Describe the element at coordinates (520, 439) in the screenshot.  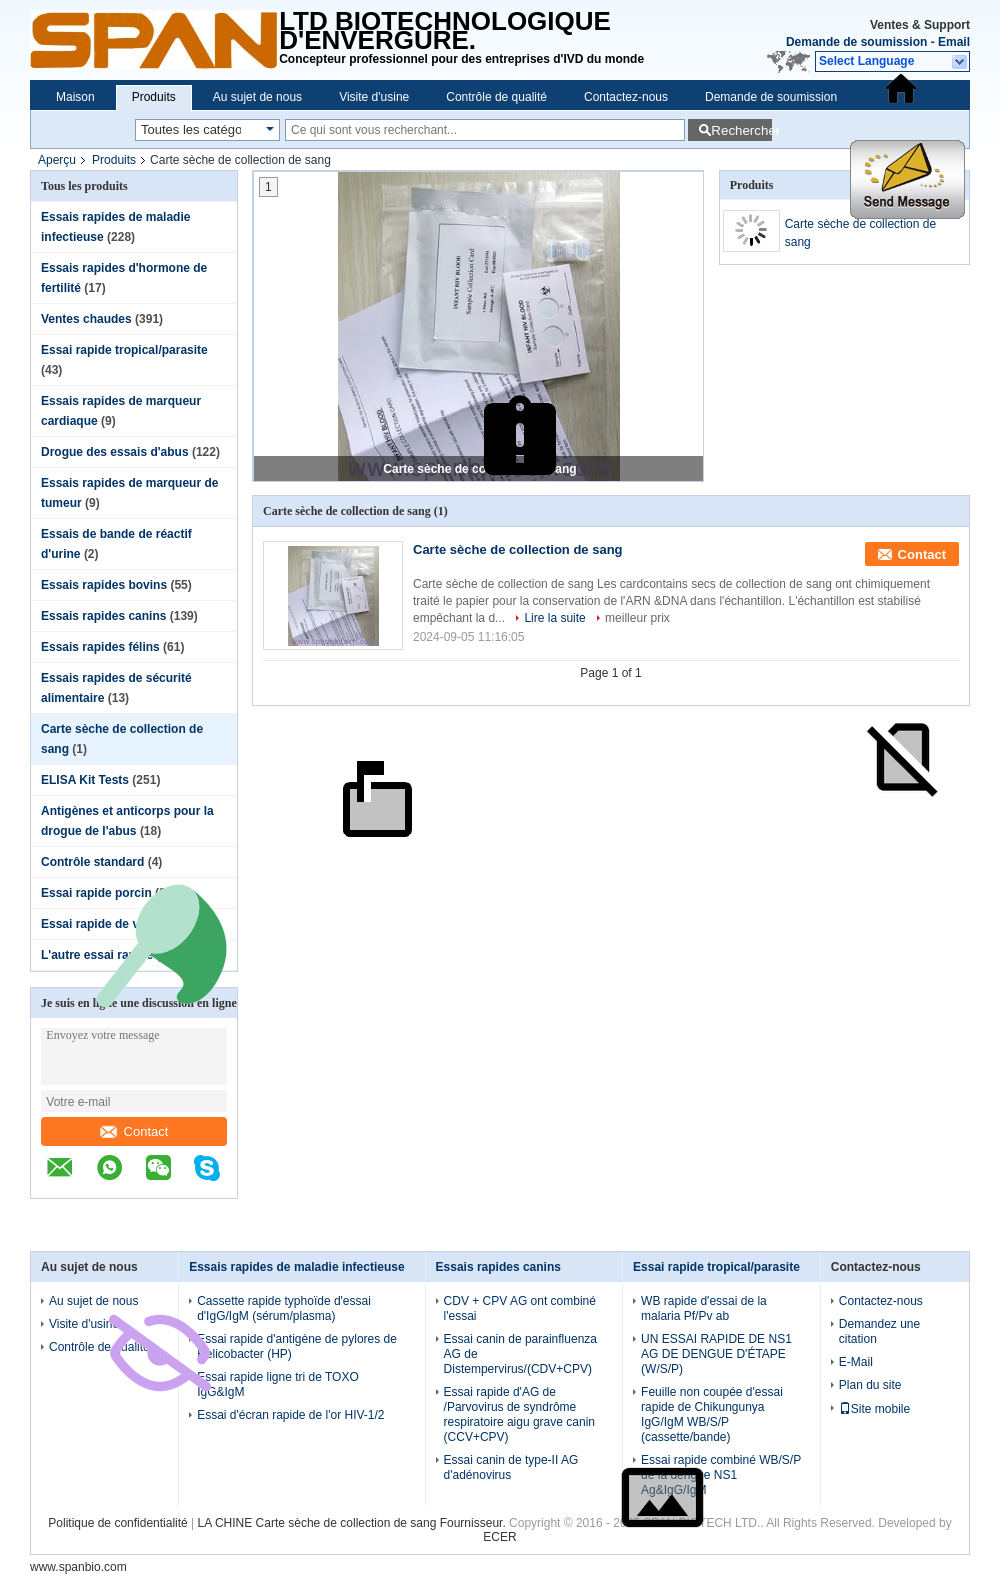
I see `view overdue or late assignments` at that location.